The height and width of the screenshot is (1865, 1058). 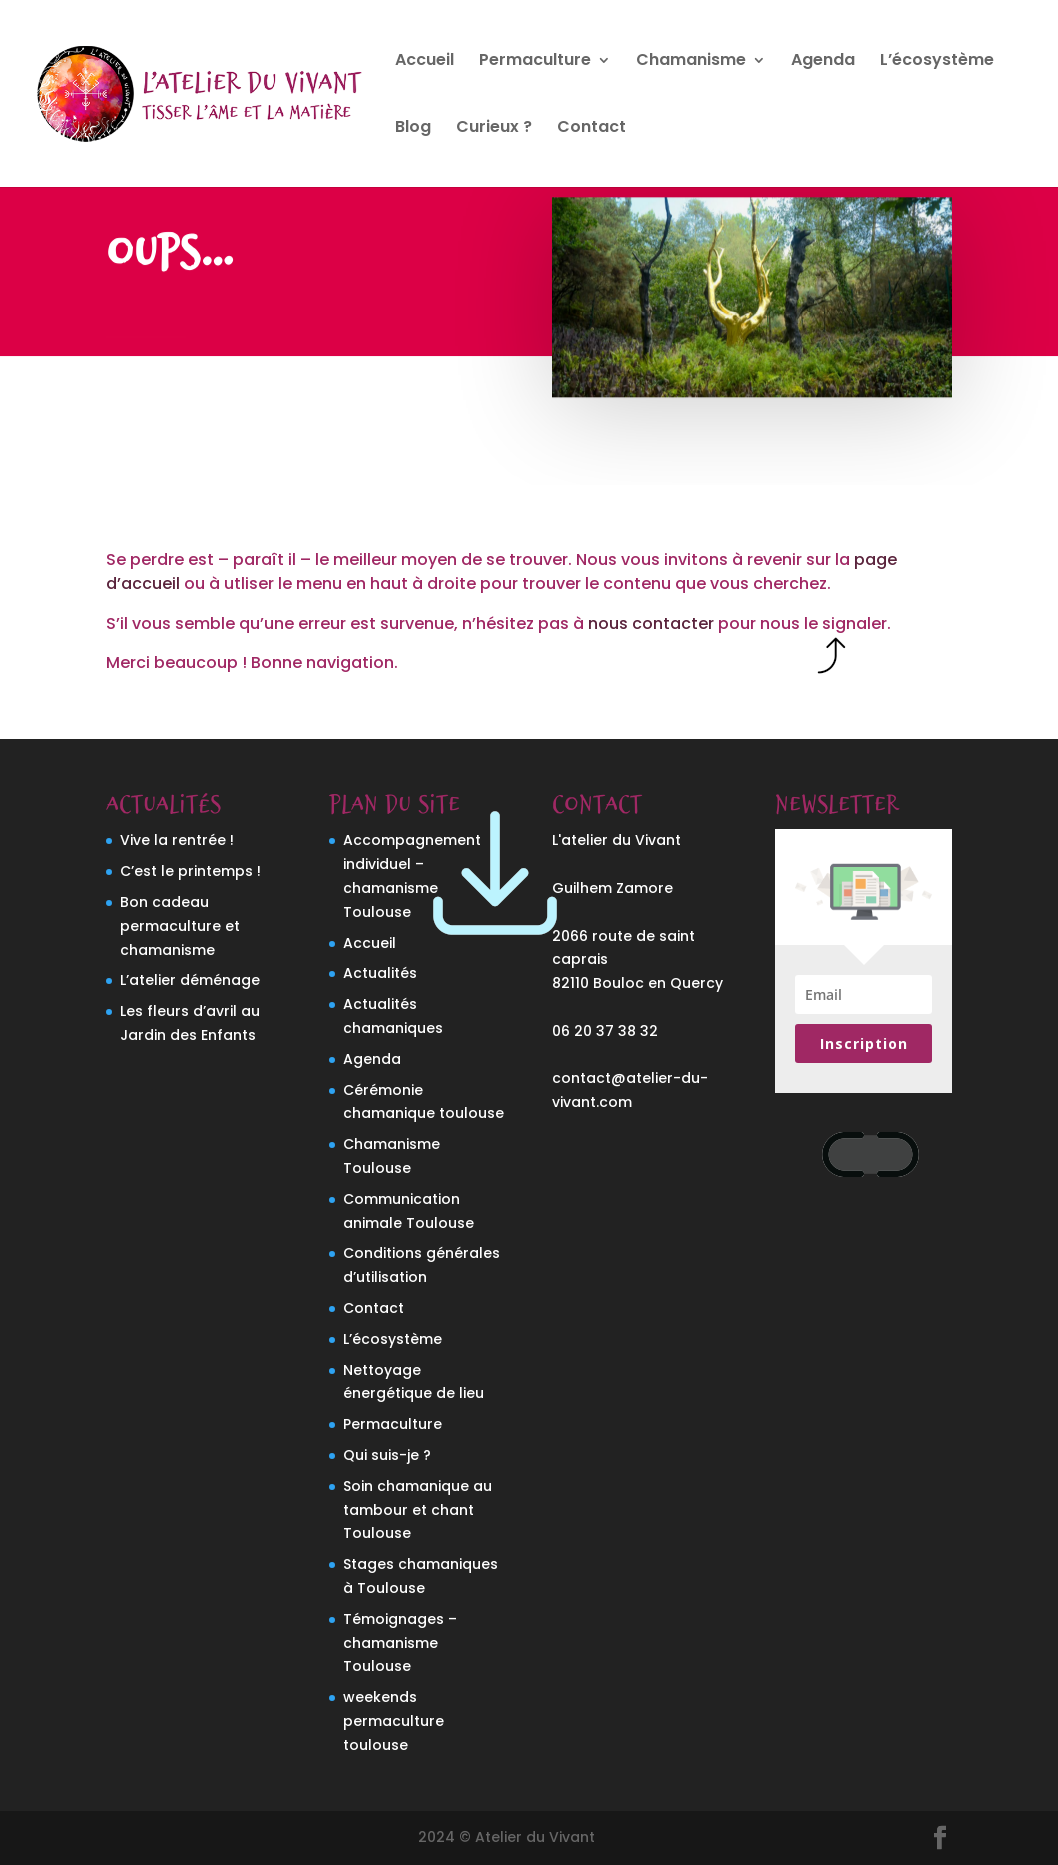 What do you see at coordinates (831, 655) in the screenshot?
I see `go back and up in navigation` at bounding box center [831, 655].